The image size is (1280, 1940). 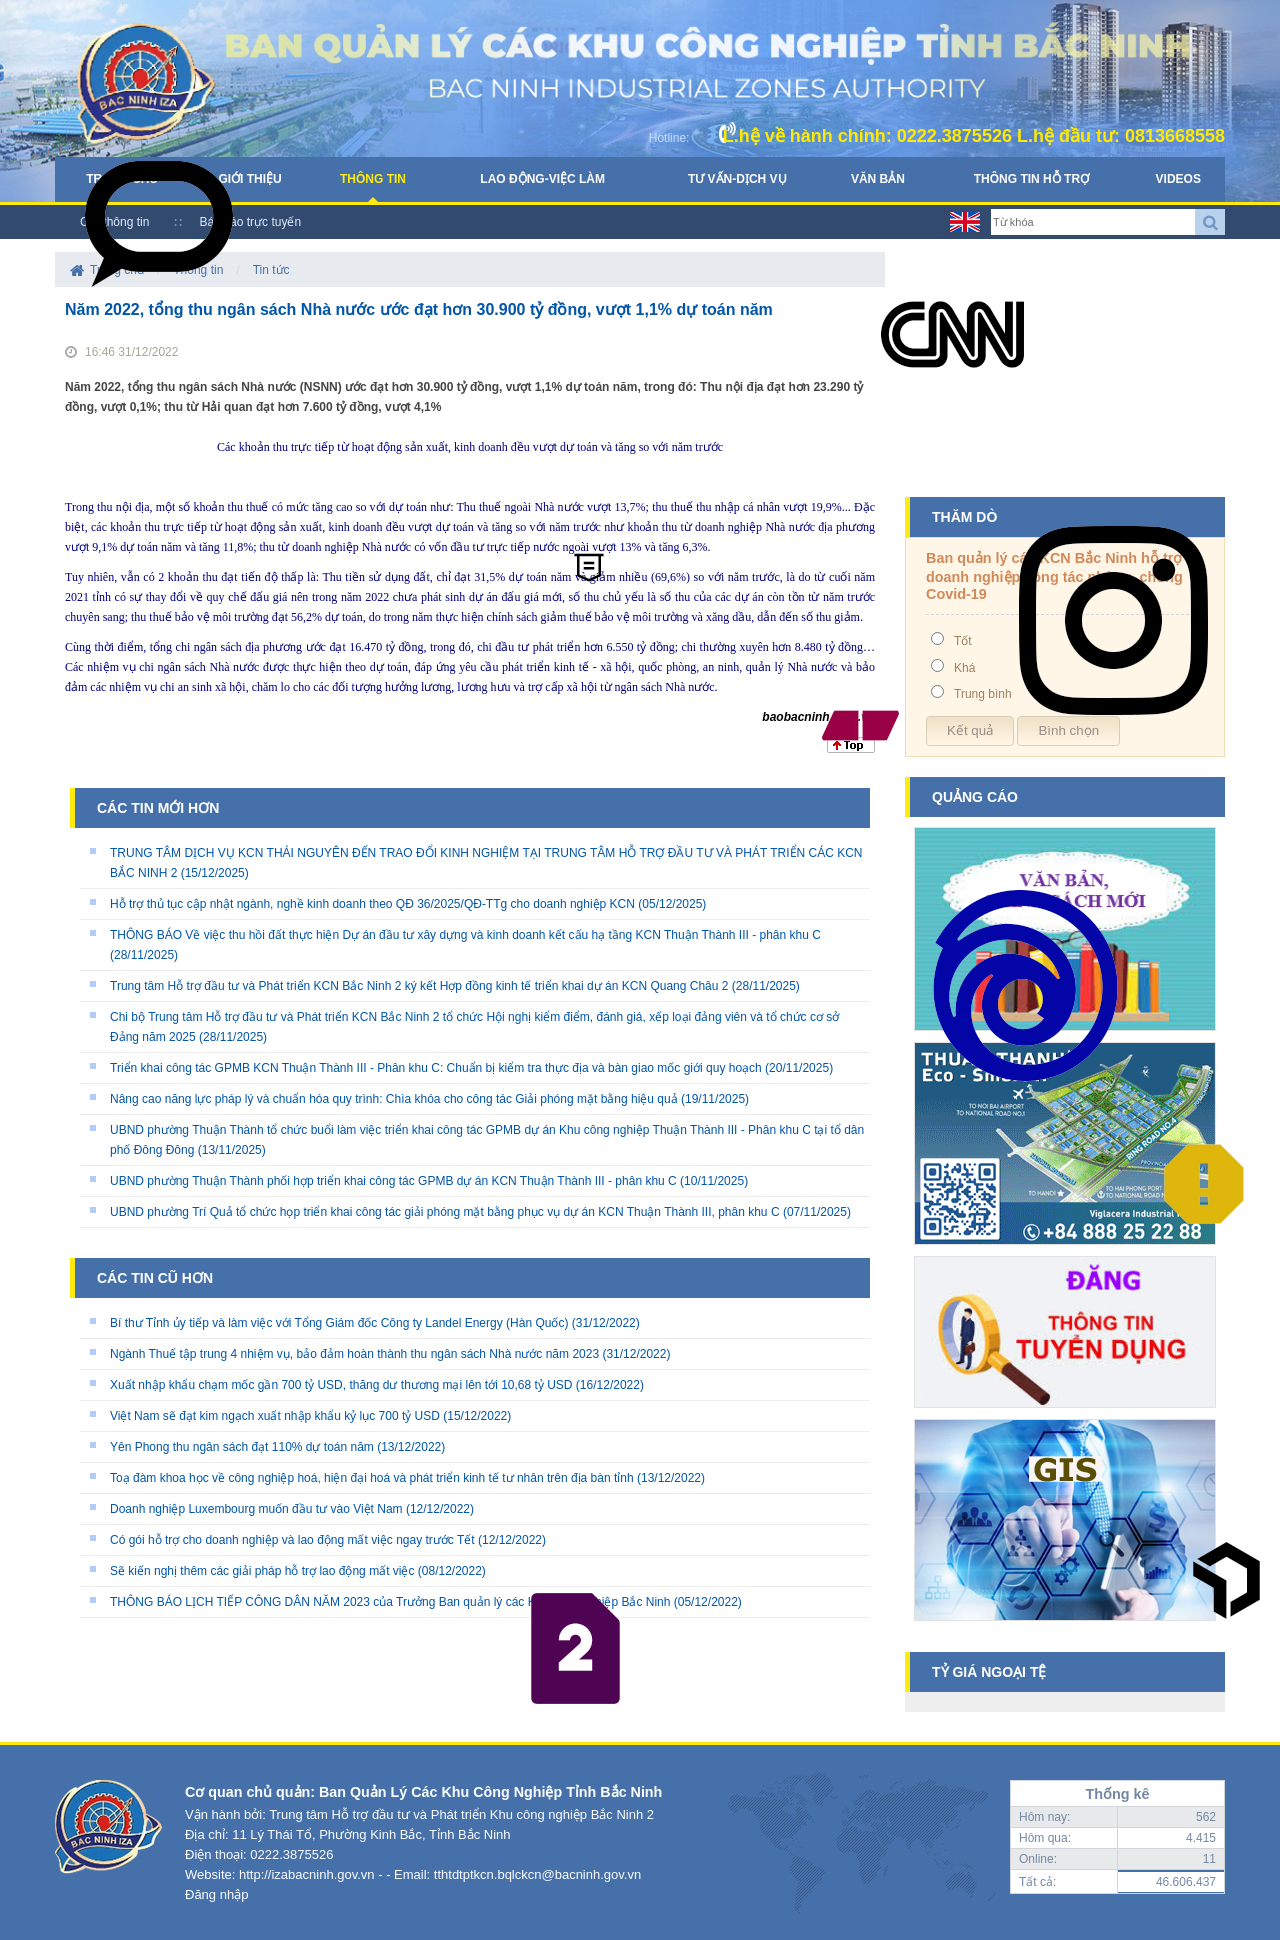 I want to click on open the CNN news app, so click(x=952, y=334).